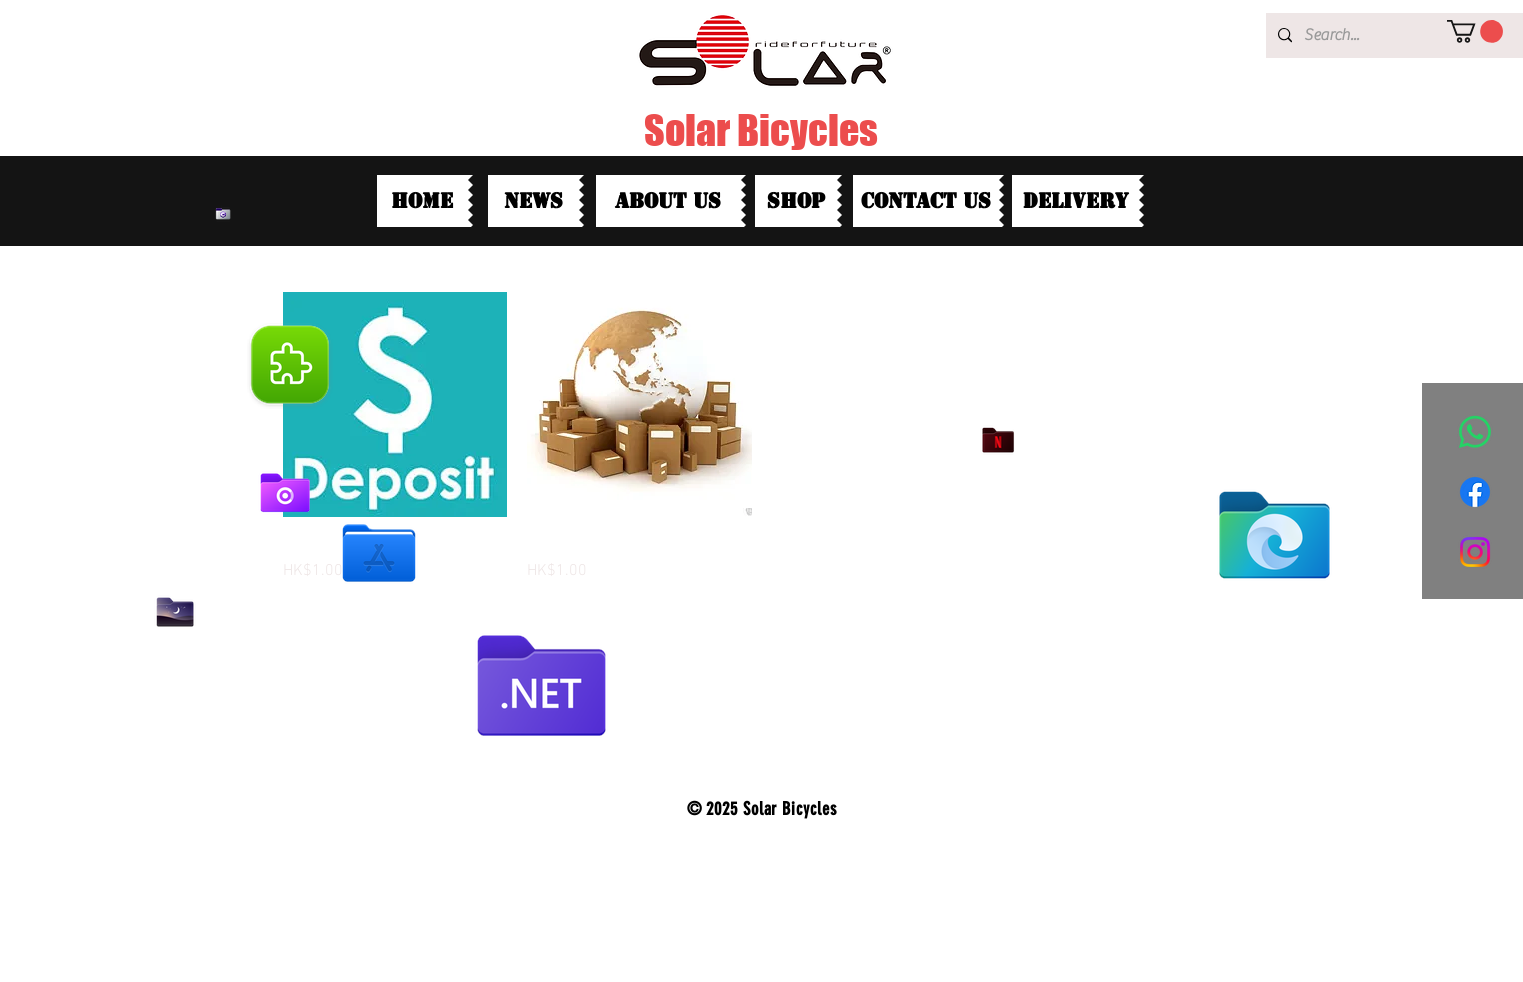 The image size is (1523, 982). I want to click on open folder containing Microsoft Edge browser files, so click(1274, 538).